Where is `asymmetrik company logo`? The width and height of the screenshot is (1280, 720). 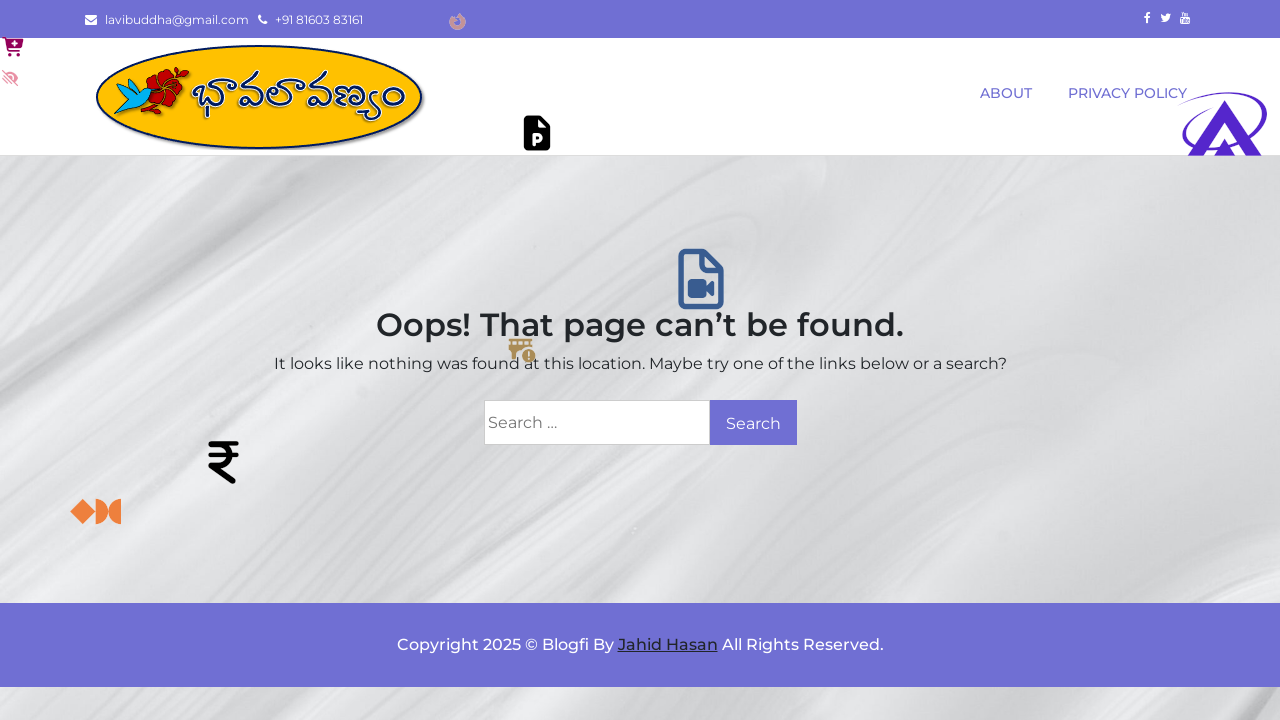 asymmetrik company logo is located at coordinates (1222, 124).